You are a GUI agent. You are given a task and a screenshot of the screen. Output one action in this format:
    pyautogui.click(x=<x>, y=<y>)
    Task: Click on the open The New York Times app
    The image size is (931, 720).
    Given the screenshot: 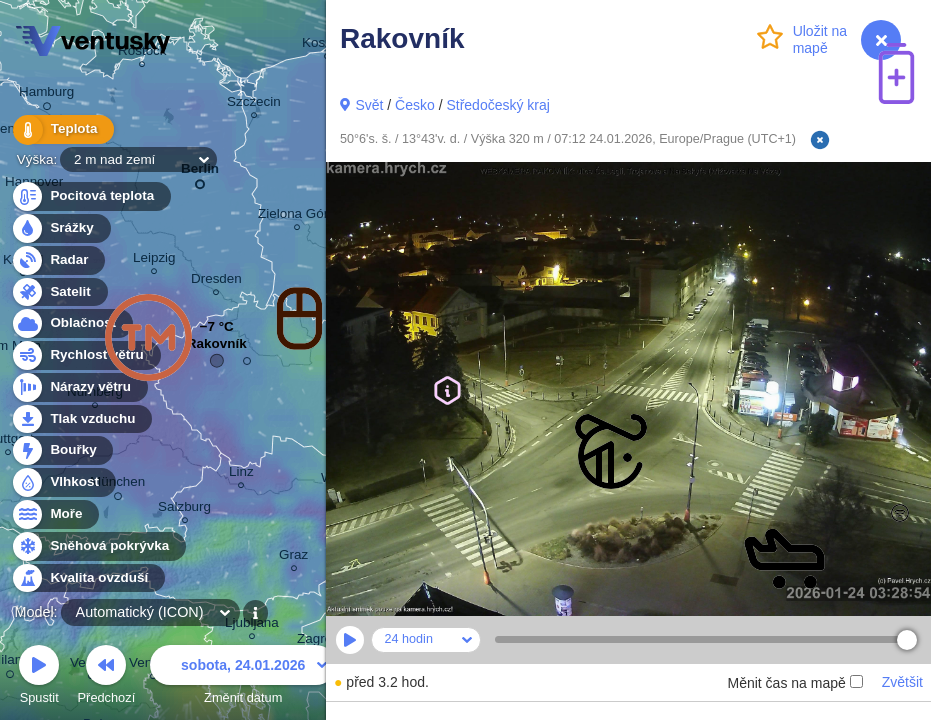 What is the action you would take?
    pyautogui.click(x=611, y=450)
    